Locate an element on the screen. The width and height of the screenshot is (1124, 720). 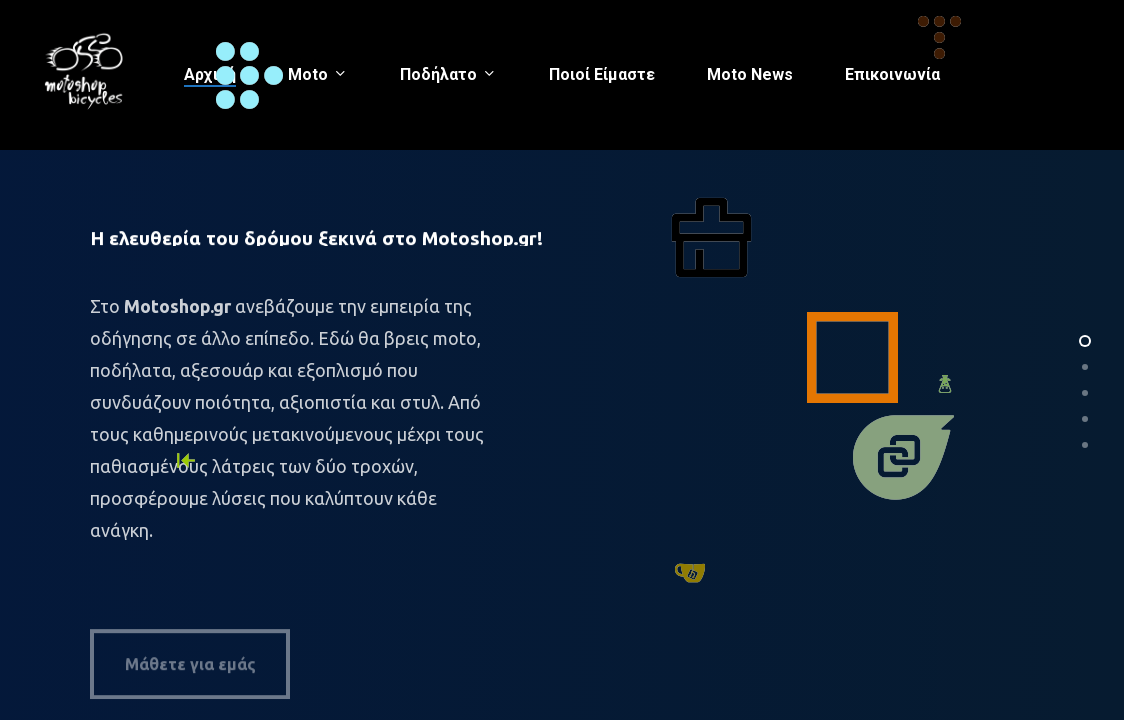
open gitea git repository is located at coordinates (690, 573).